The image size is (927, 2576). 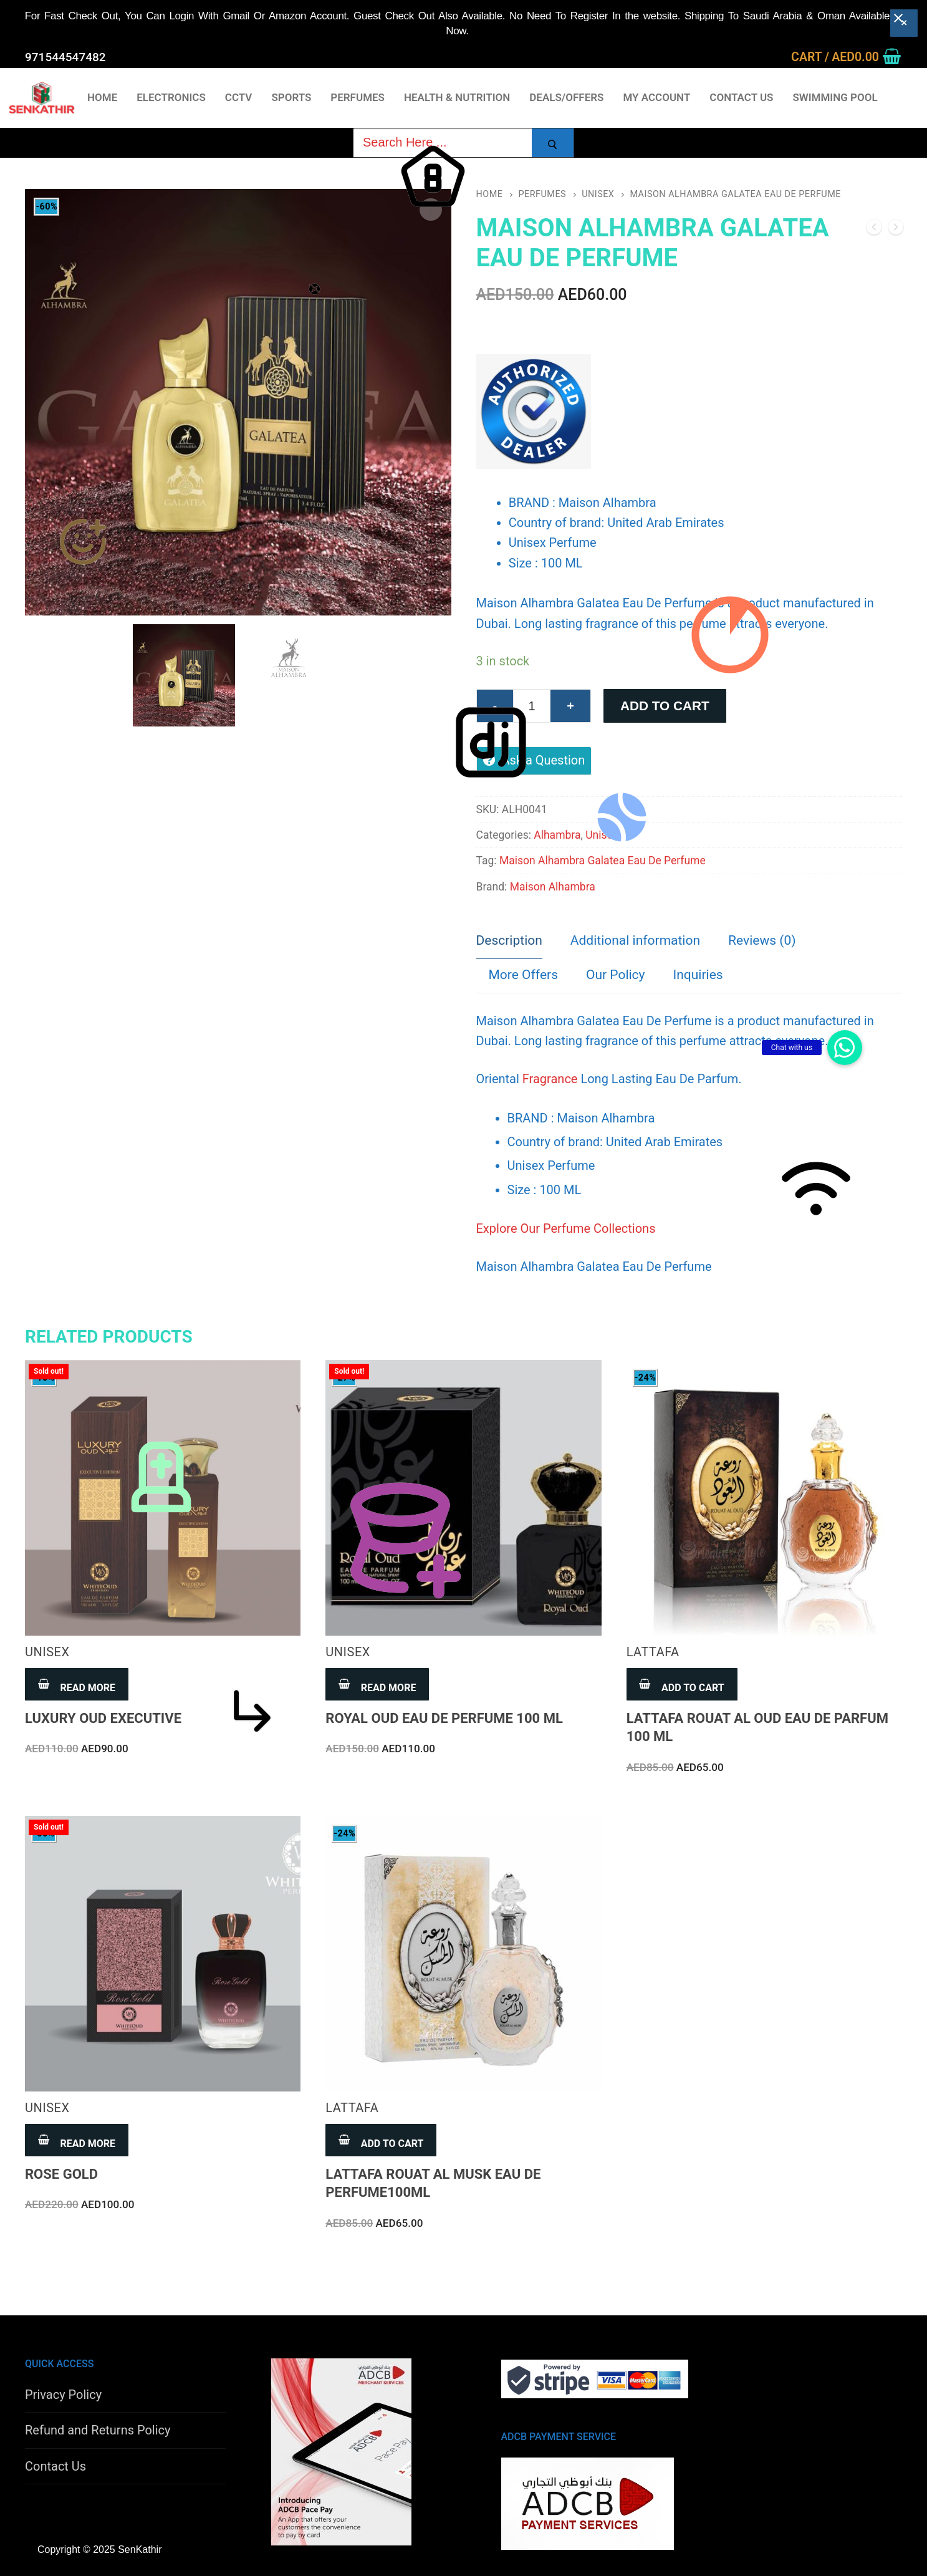 I want to click on django web framework logo, so click(x=491, y=742).